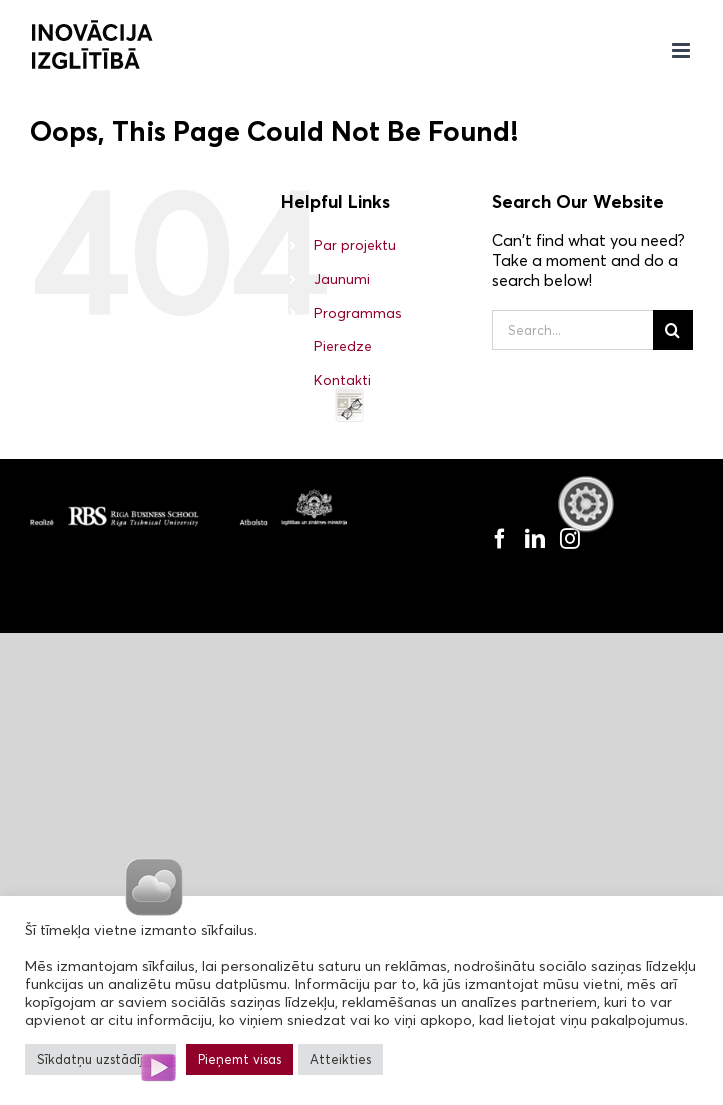 This screenshot has height=1105, width=723. I want to click on access system or application settings, so click(586, 504).